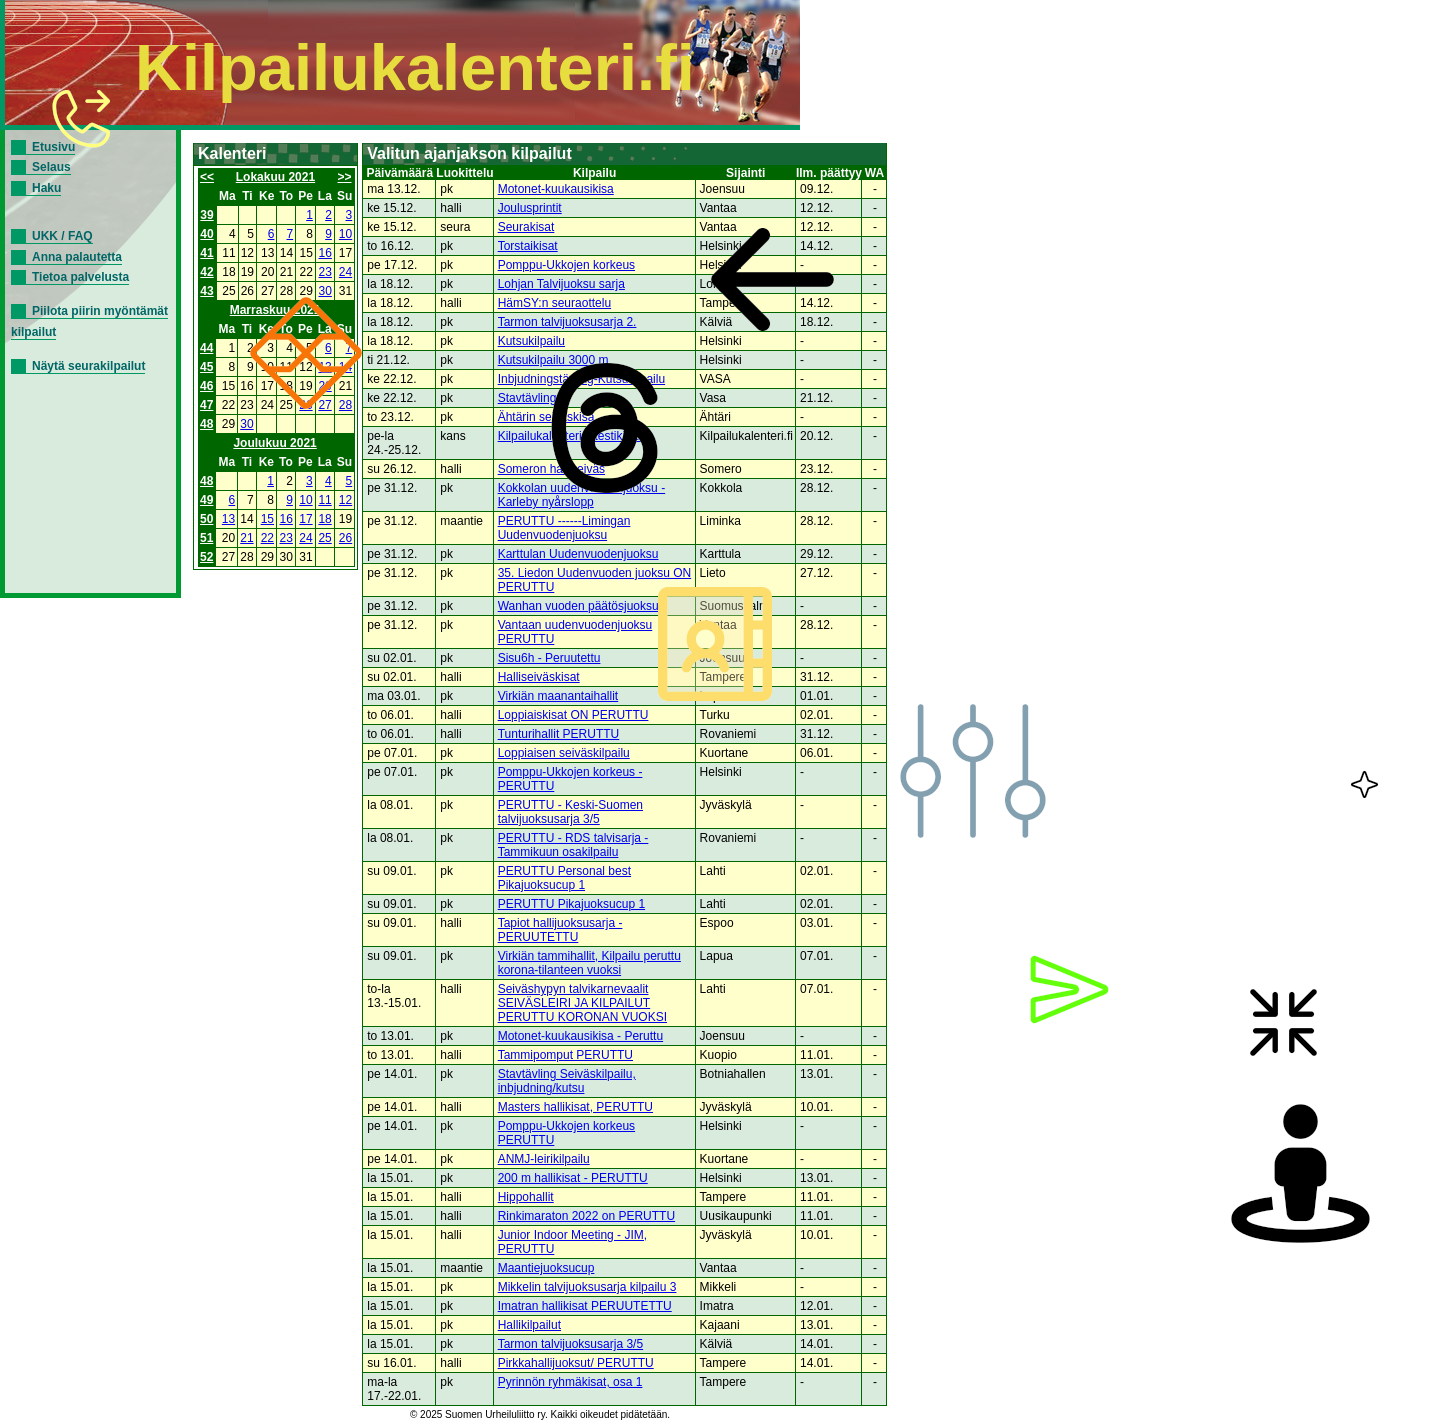 Image resolution: width=1440 pixels, height=1420 pixels. Describe the element at coordinates (715, 644) in the screenshot. I see `open your contacts or address book` at that location.